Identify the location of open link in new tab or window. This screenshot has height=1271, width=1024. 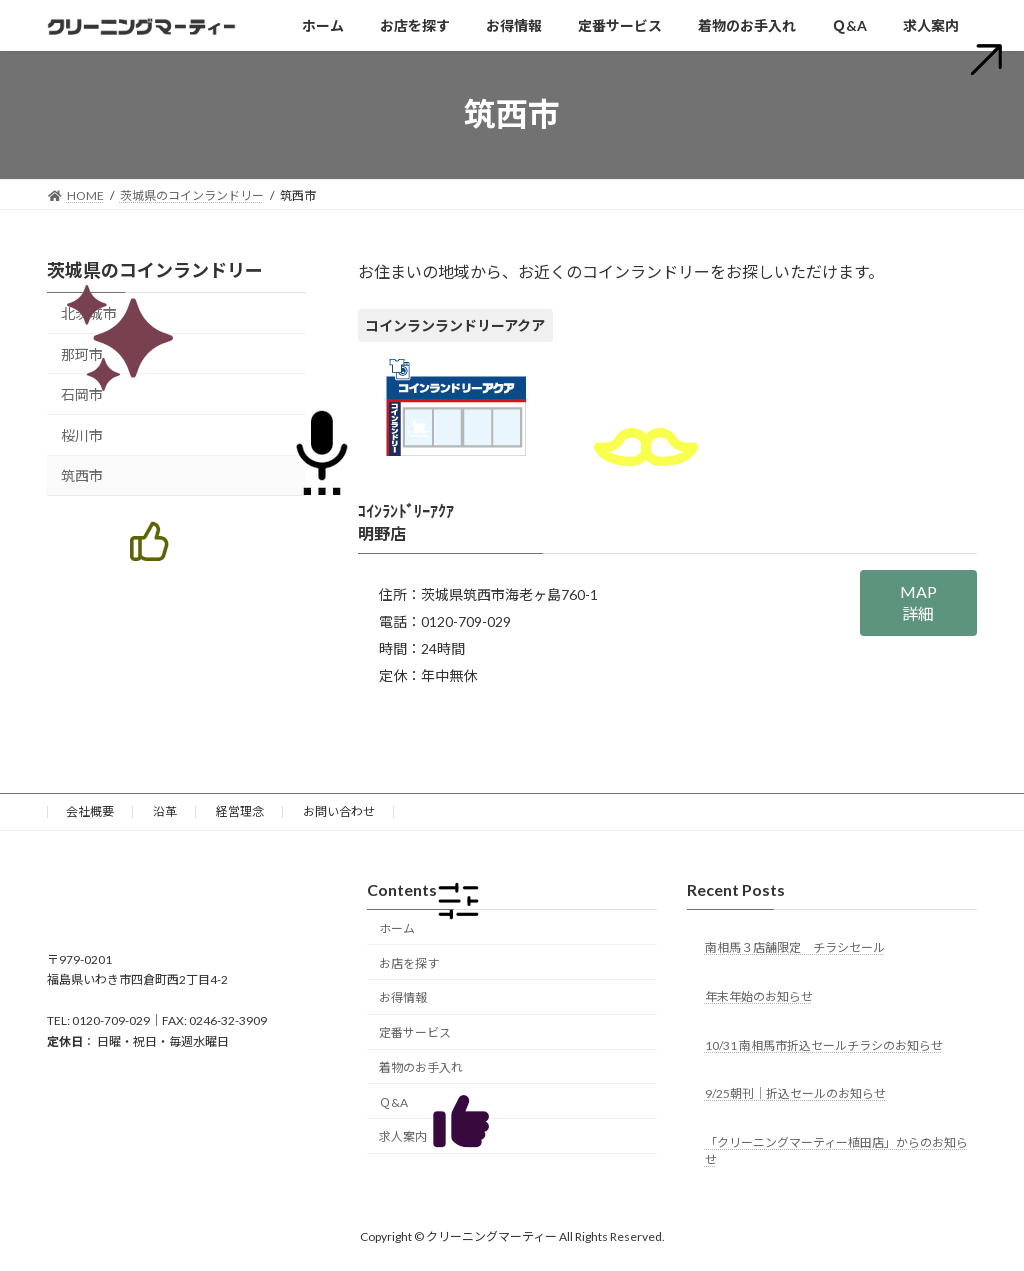
(985, 61).